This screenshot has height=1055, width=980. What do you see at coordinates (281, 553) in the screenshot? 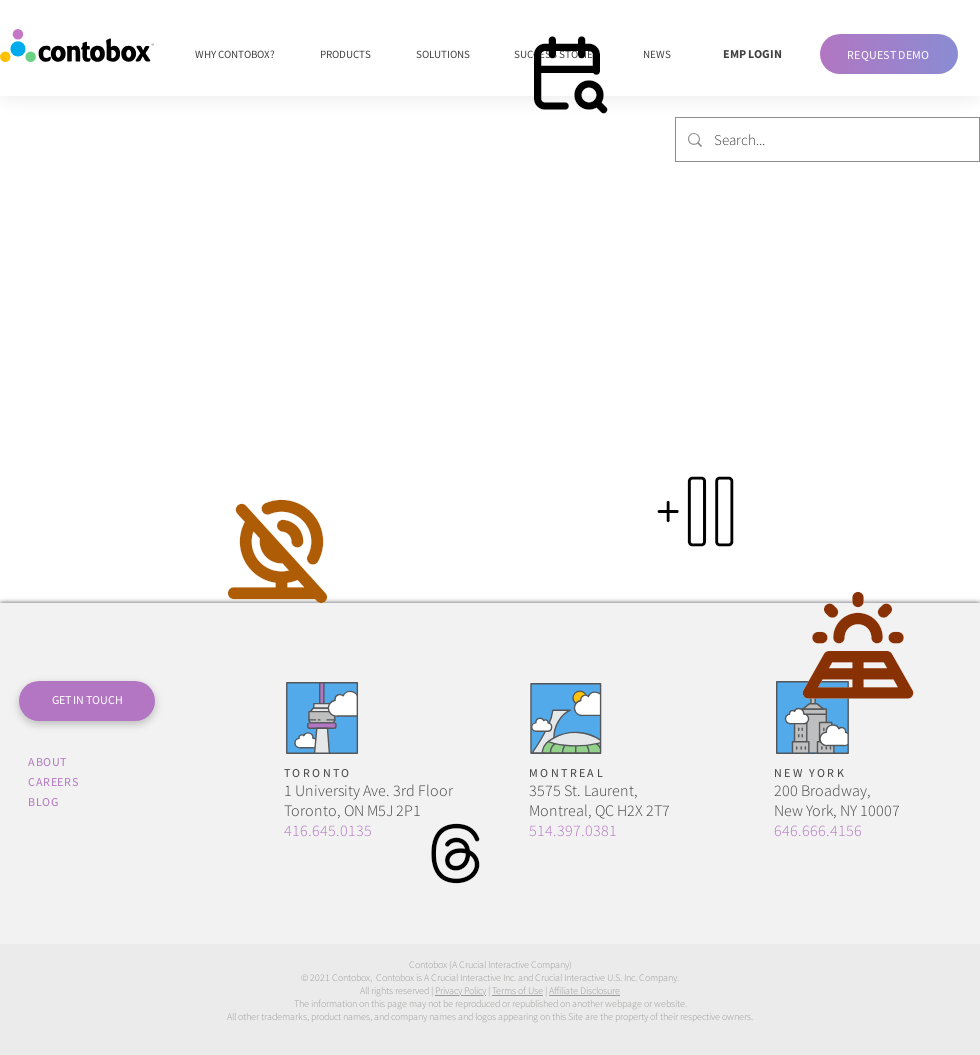
I see `webcam is disabled or turned off` at bounding box center [281, 553].